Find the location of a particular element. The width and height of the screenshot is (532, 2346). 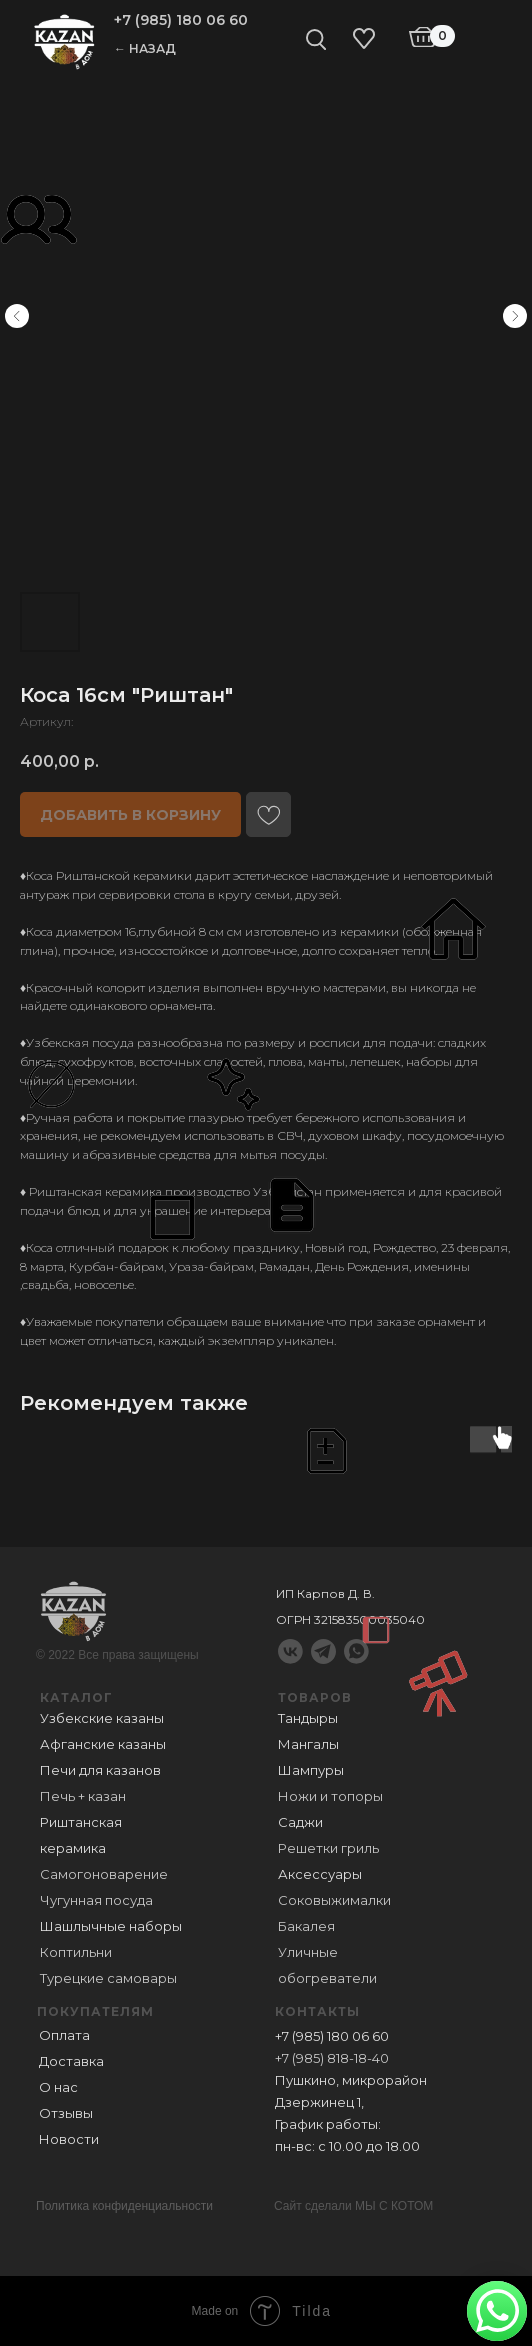

move activity bar to the left side of the editor is located at coordinates (376, 1630).